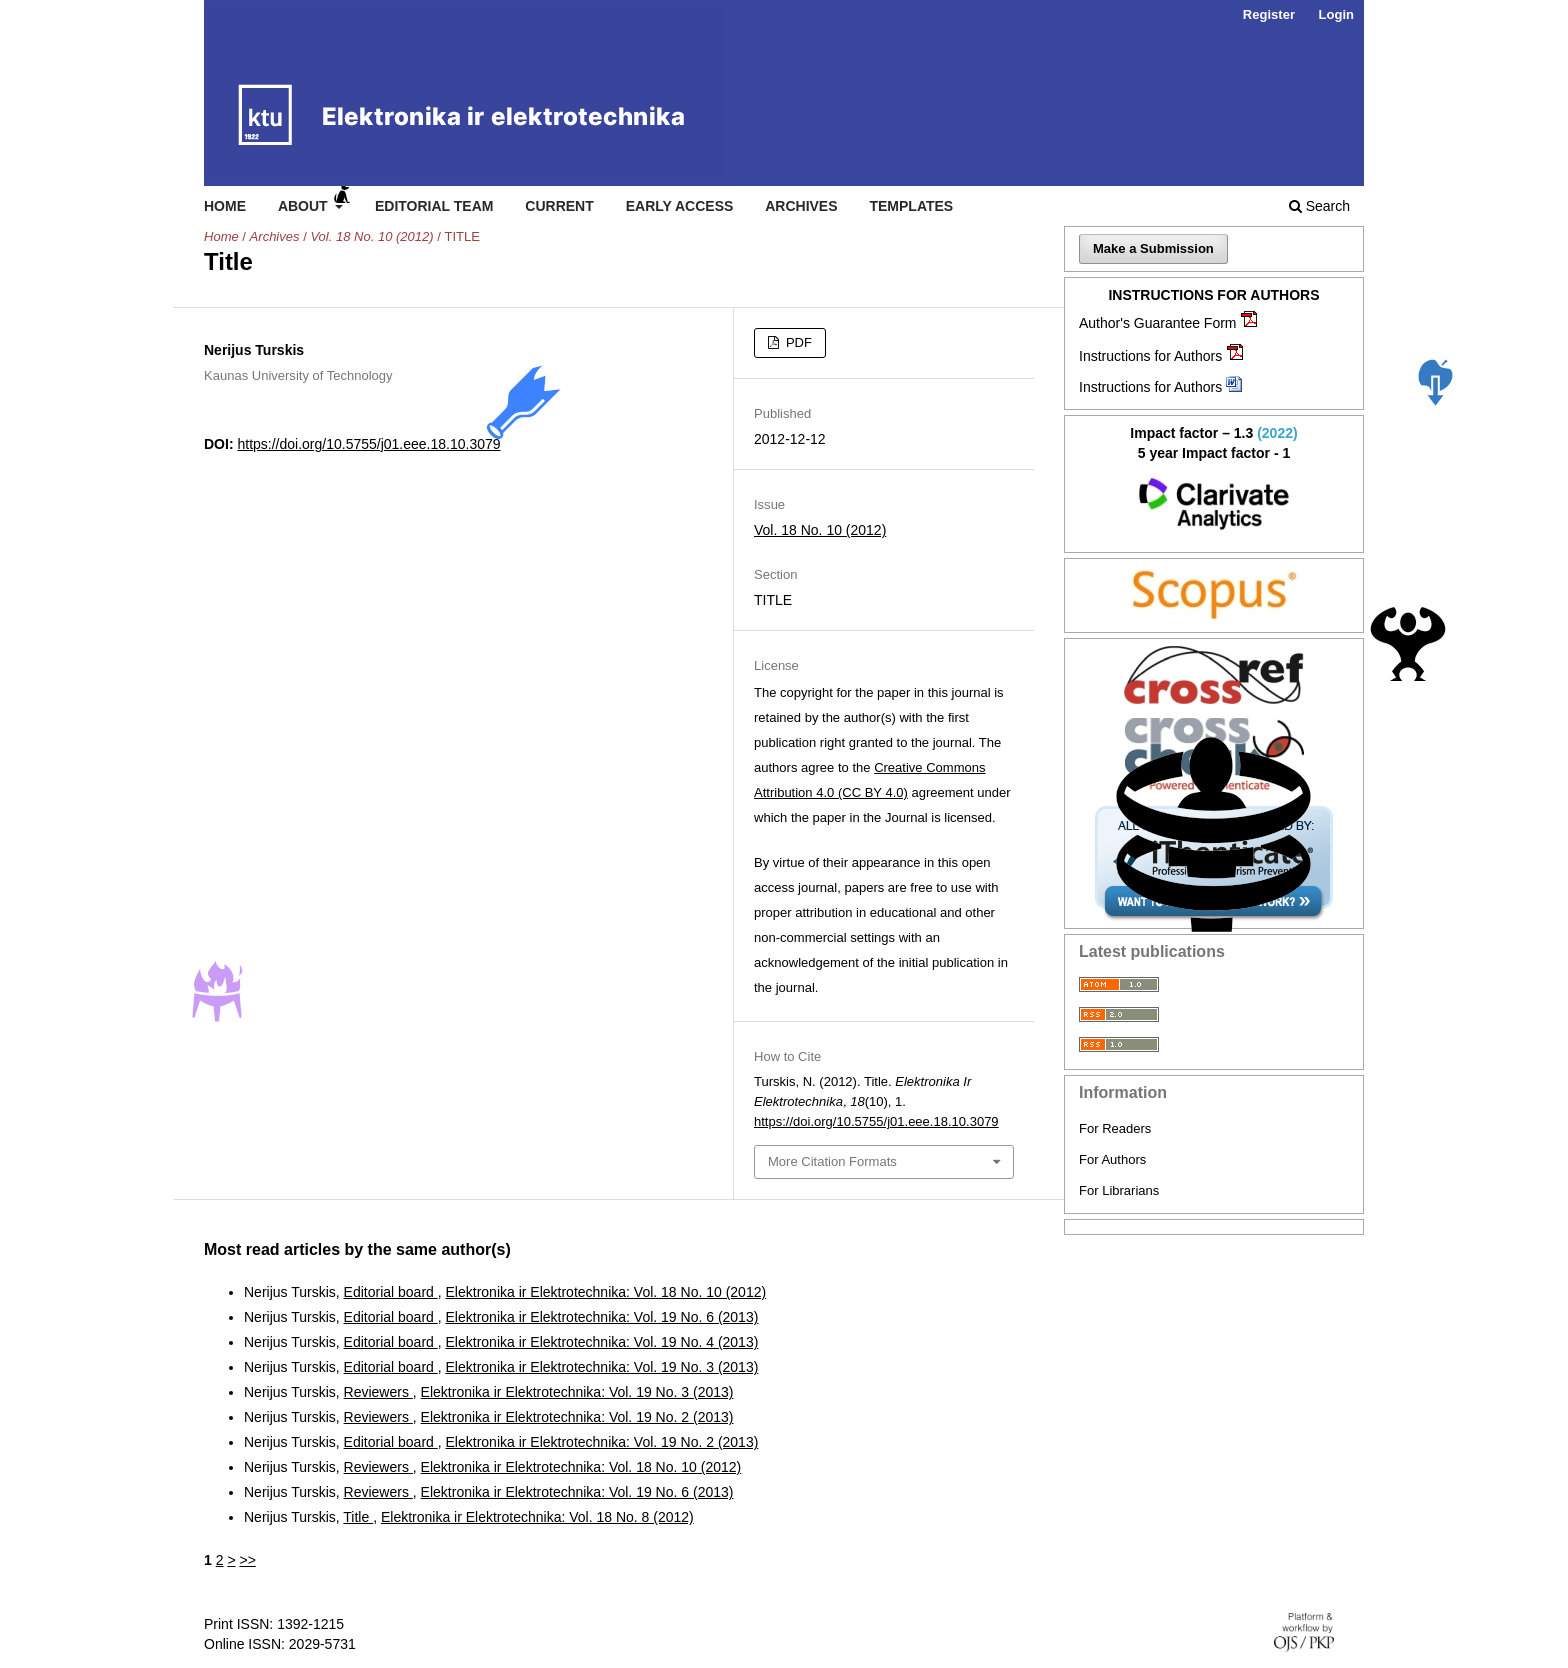  What do you see at coordinates (523, 403) in the screenshot?
I see `indicates a broken or damaged item` at bounding box center [523, 403].